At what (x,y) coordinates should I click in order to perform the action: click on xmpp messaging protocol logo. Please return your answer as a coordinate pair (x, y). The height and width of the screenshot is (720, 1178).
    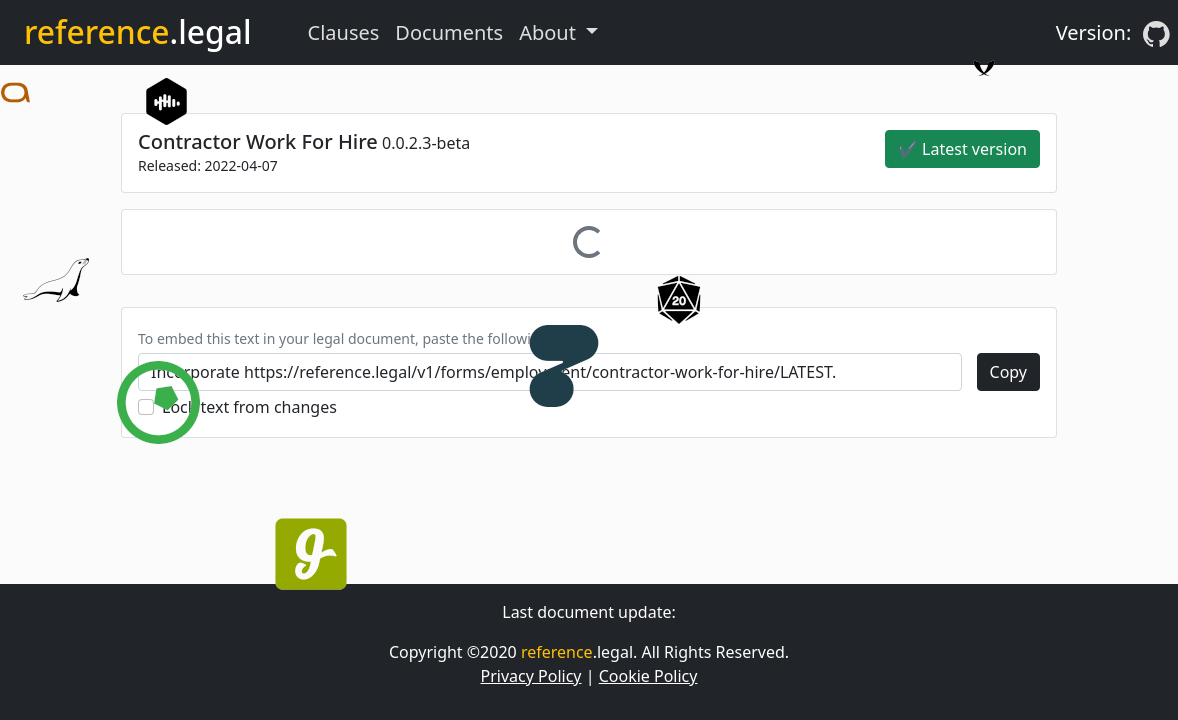
    Looking at the image, I should click on (984, 68).